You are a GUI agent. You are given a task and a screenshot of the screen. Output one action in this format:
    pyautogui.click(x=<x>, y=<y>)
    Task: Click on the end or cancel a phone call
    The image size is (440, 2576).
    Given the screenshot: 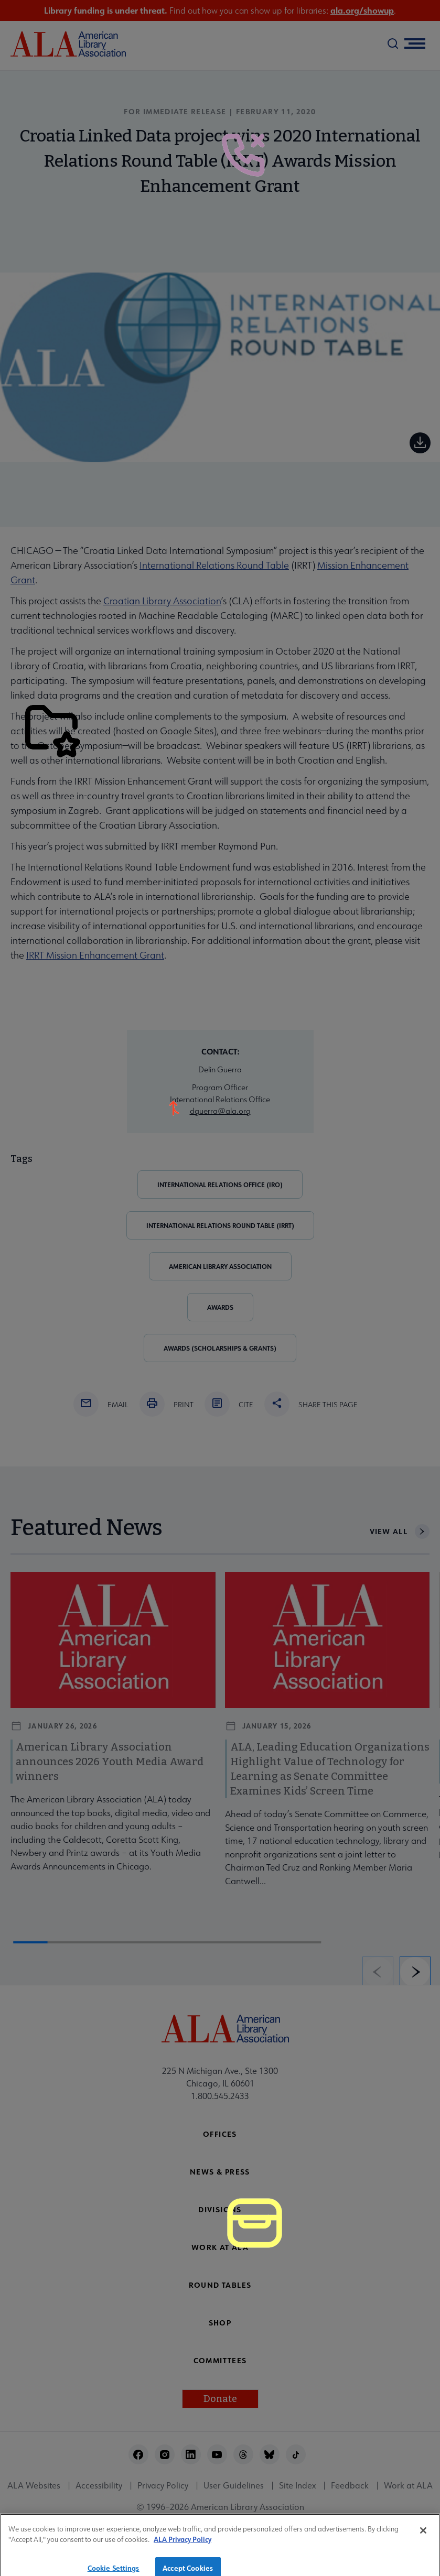 What is the action you would take?
    pyautogui.click(x=244, y=154)
    